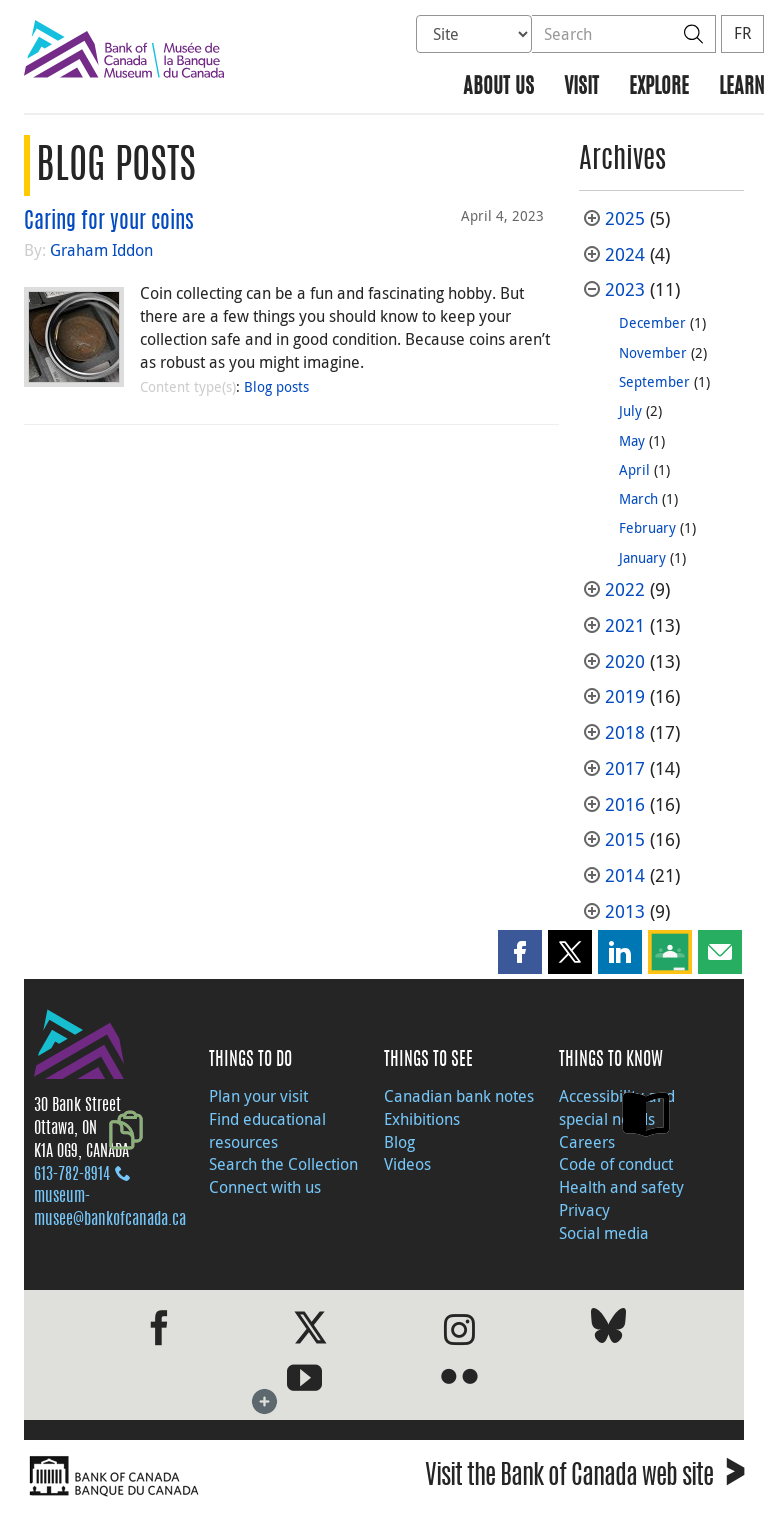 The width and height of the screenshot is (768, 1514). What do you see at coordinates (646, 1113) in the screenshot?
I see `open reading mode or e-reader` at bounding box center [646, 1113].